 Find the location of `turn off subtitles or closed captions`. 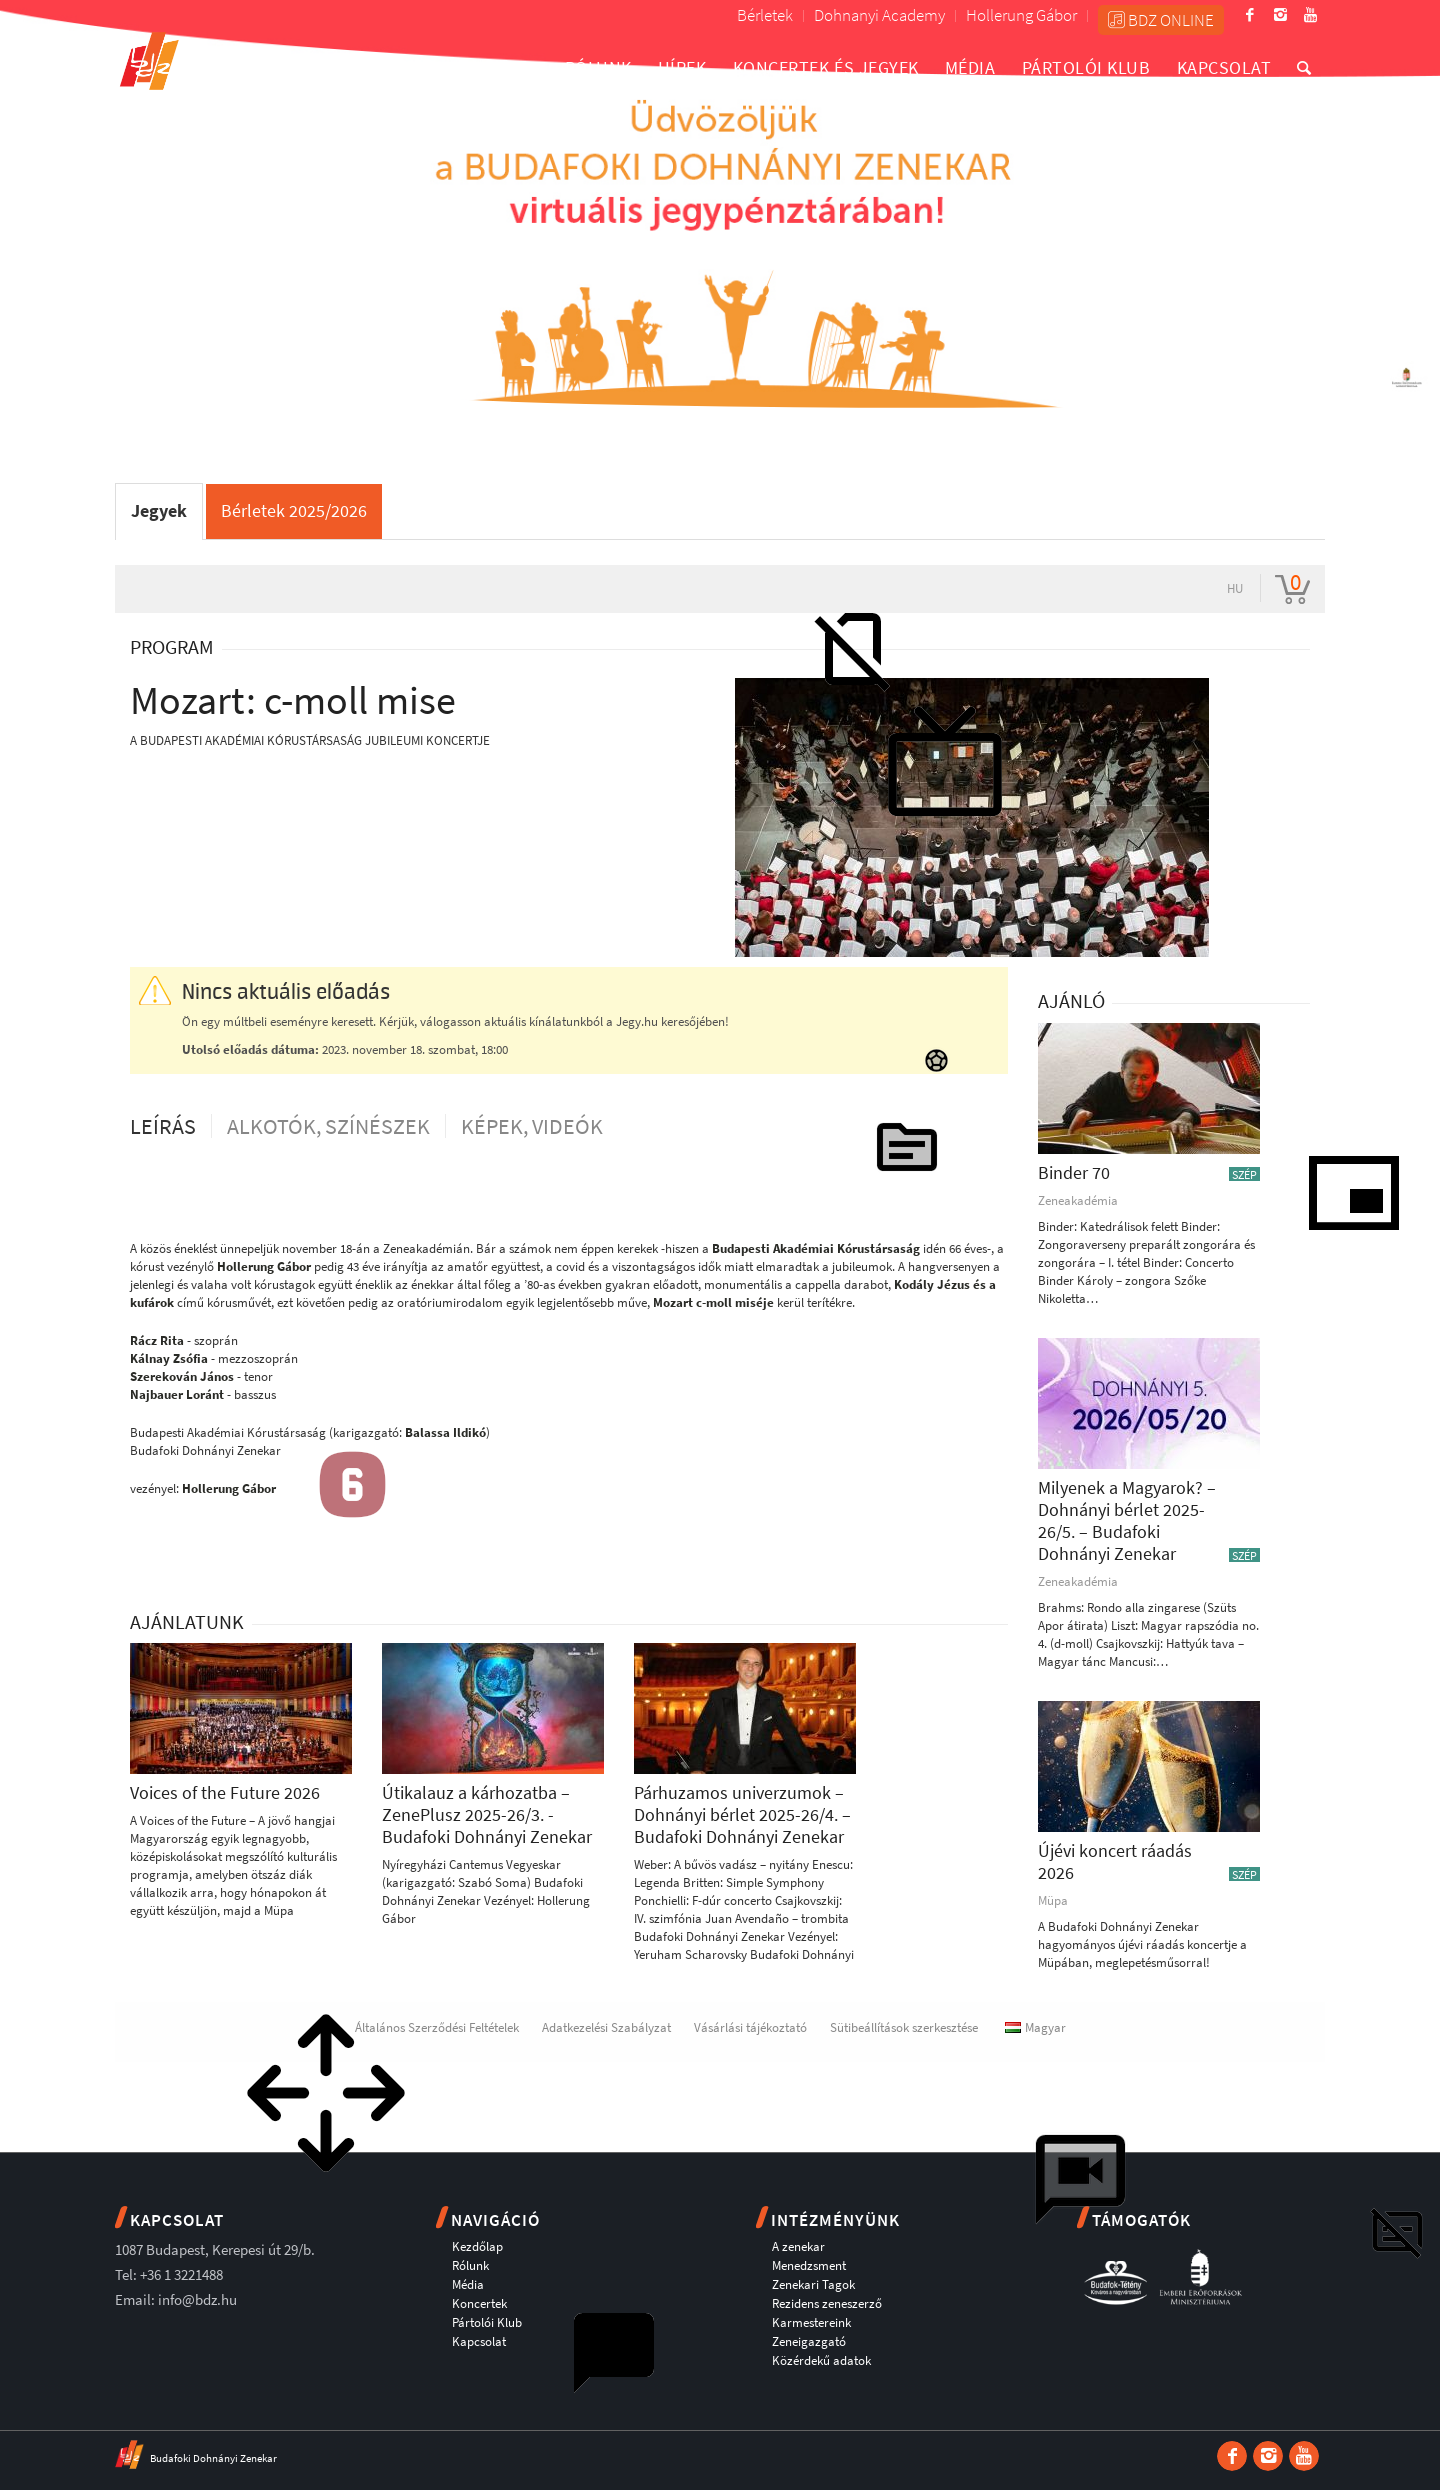

turn off subtitles or closed captions is located at coordinates (1397, 2231).